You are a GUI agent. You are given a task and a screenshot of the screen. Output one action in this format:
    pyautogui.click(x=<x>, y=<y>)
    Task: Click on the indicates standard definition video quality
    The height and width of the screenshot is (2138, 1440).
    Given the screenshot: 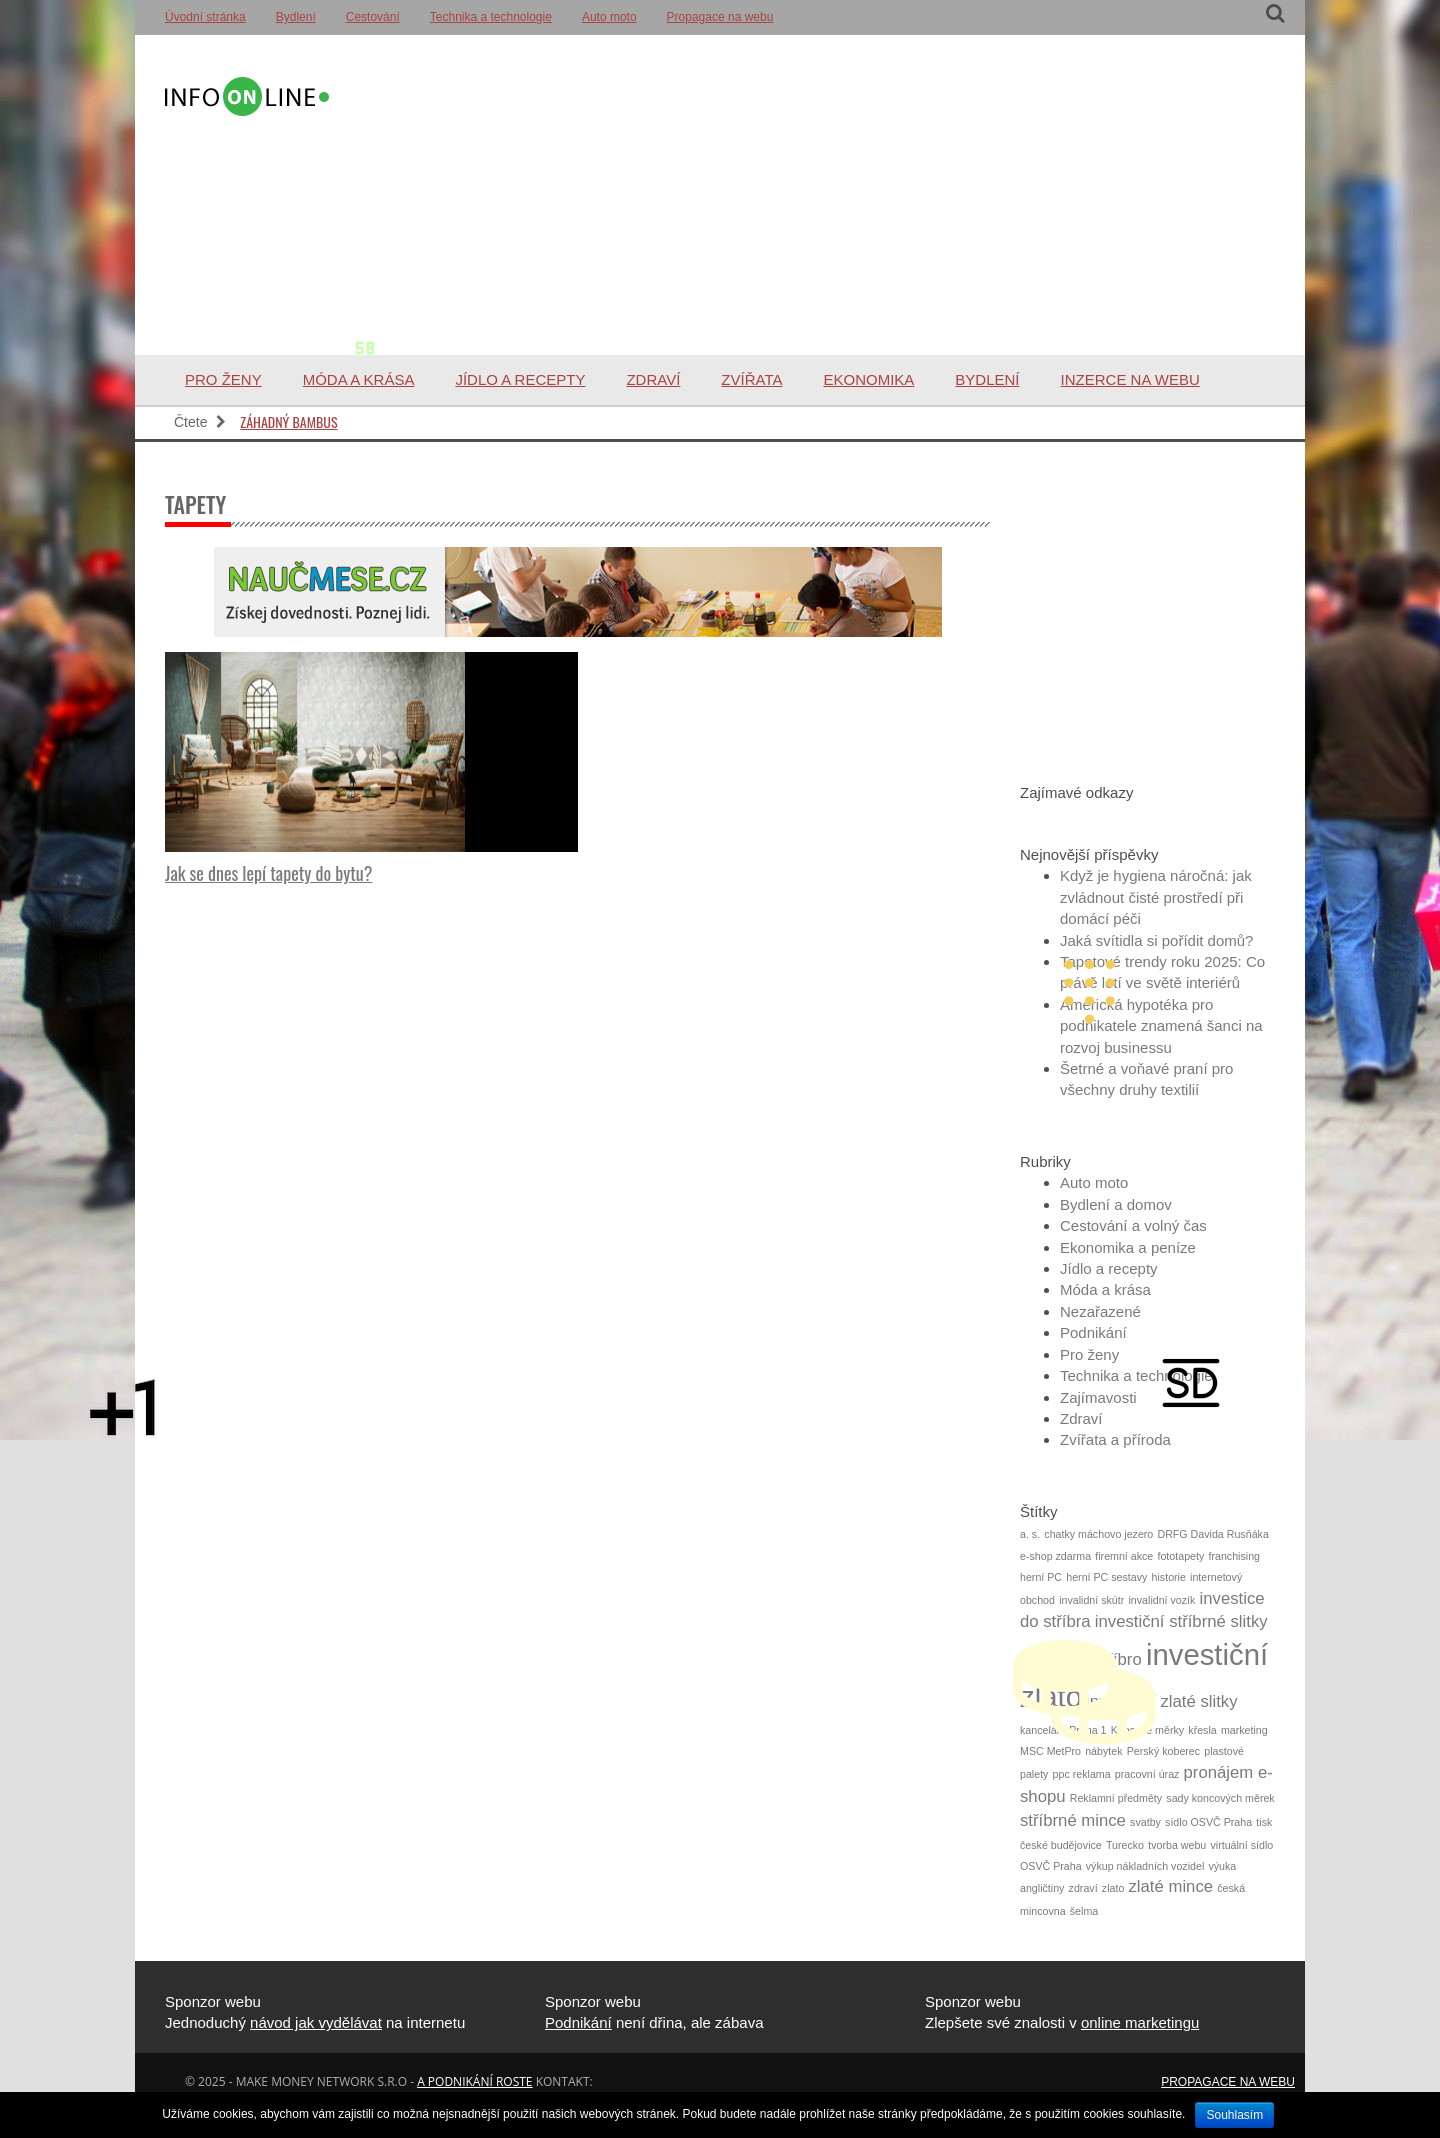 What is the action you would take?
    pyautogui.click(x=1191, y=1383)
    